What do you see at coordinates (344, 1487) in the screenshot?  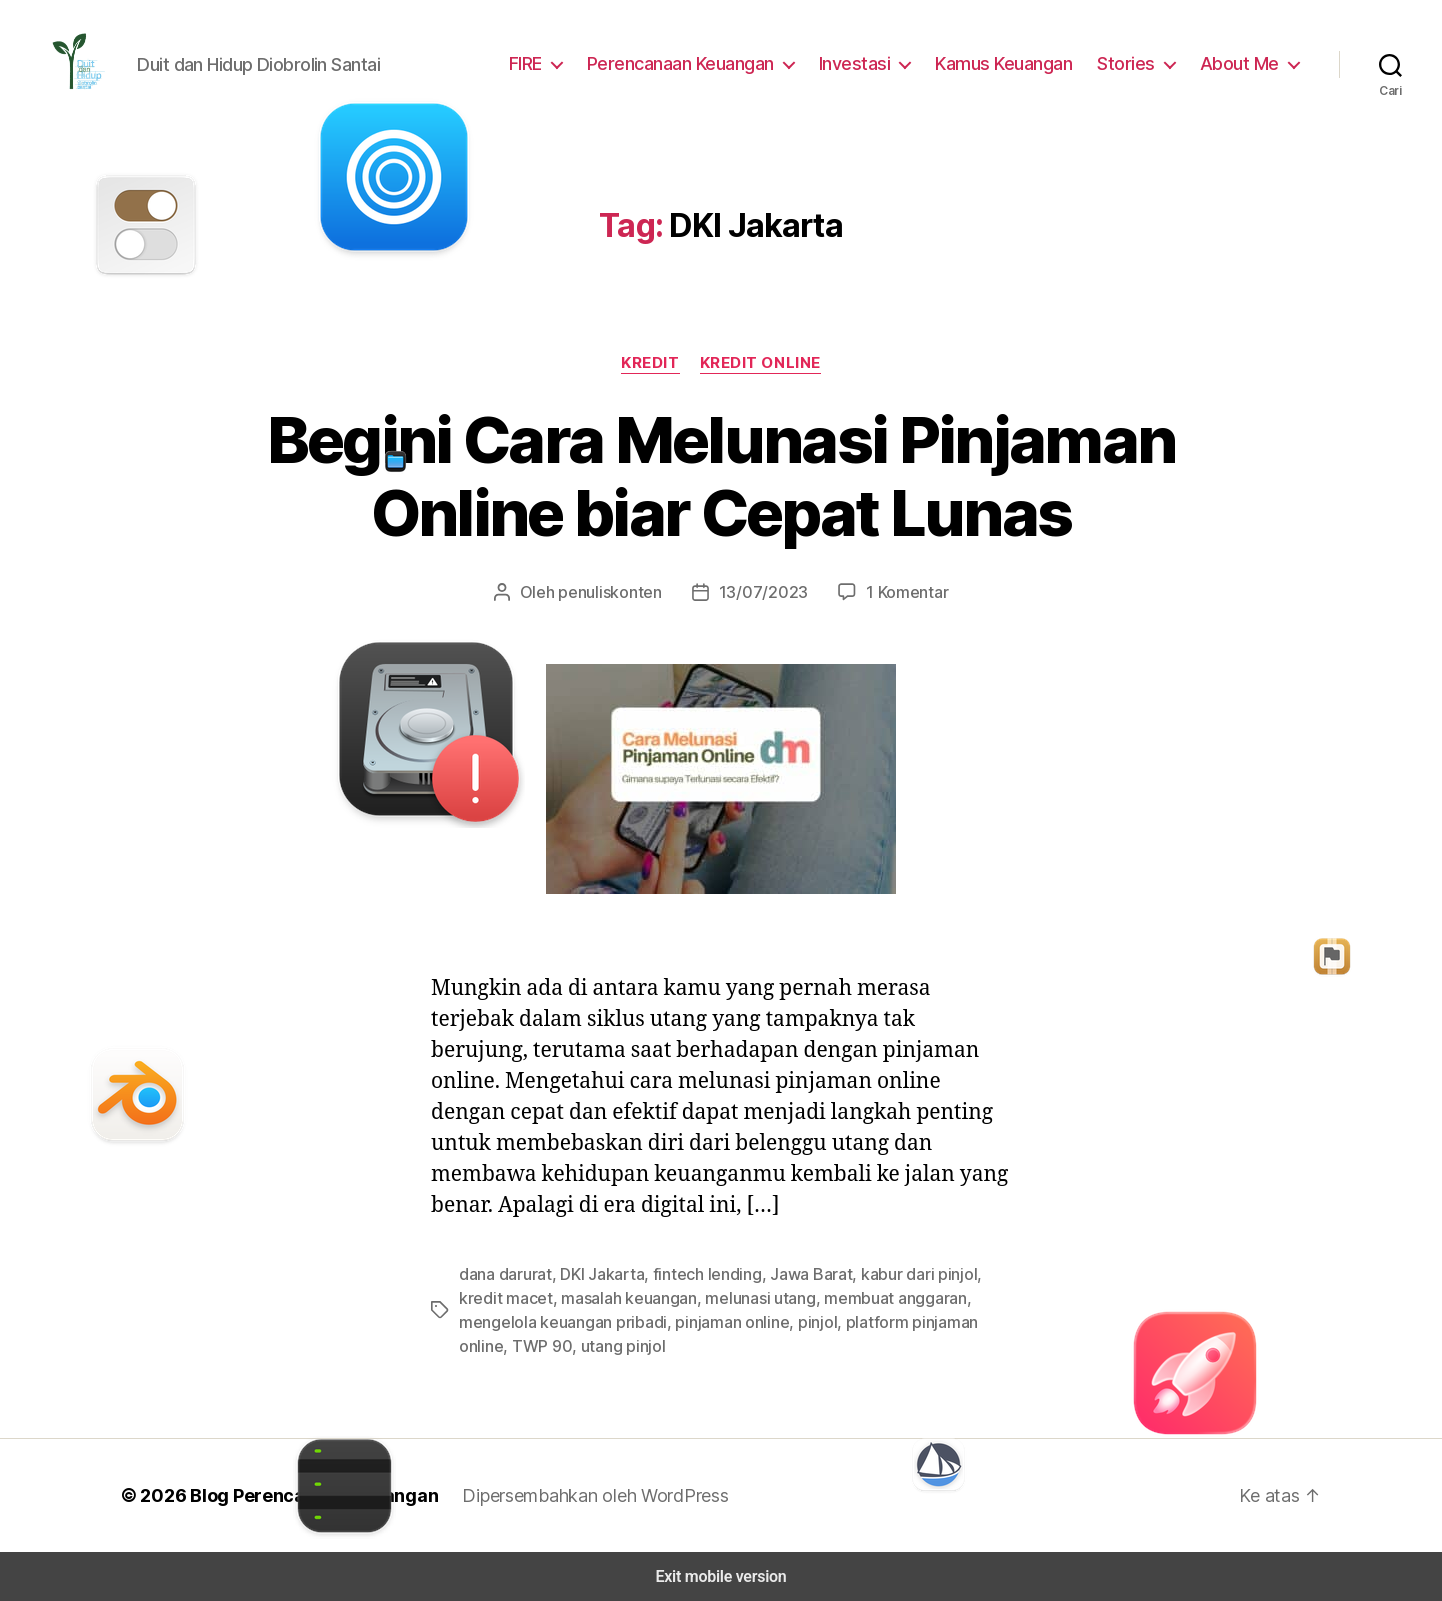 I see `access network server preferences` at bounding box center [344, 1487].